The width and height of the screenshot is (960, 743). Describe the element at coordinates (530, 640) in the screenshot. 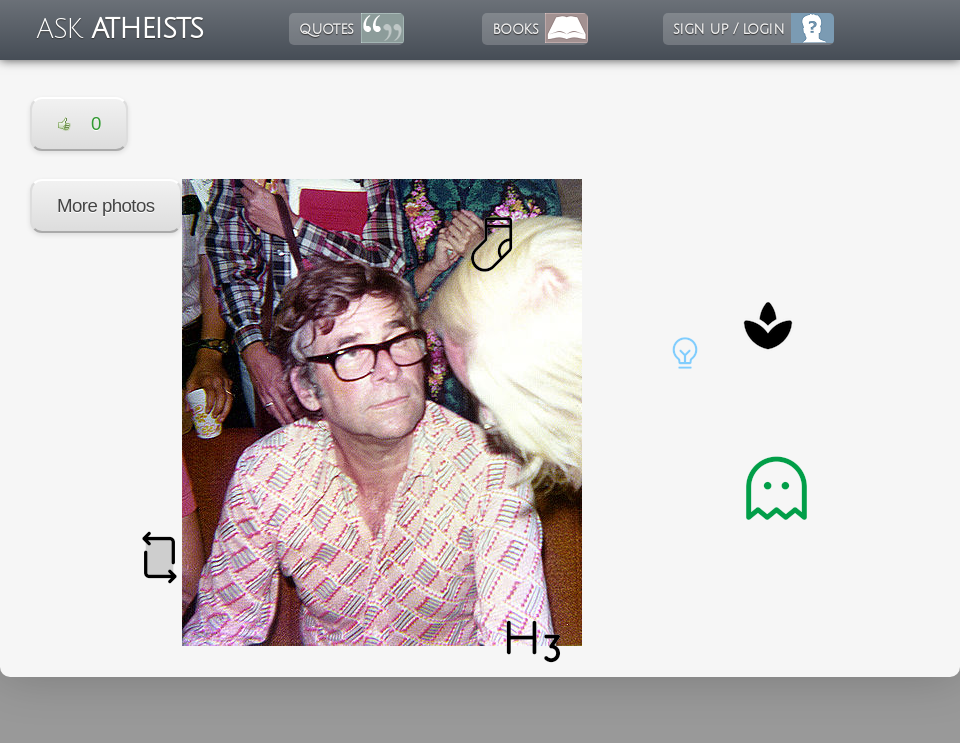

I see `format text as heading level 3` at that location.